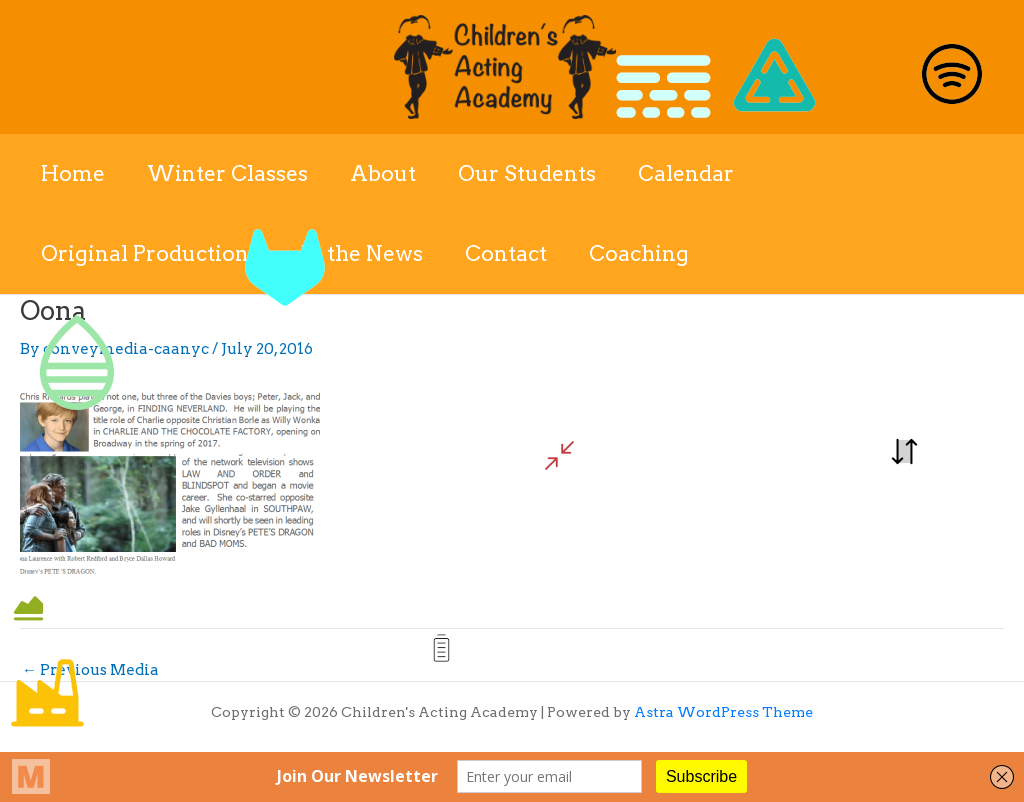 The width and height of the screenshot is (1024, 802). What do you see at coordinates (285, 266) in the screenshot?
I see `open gitlab repository` at bounding box center [285, 266].